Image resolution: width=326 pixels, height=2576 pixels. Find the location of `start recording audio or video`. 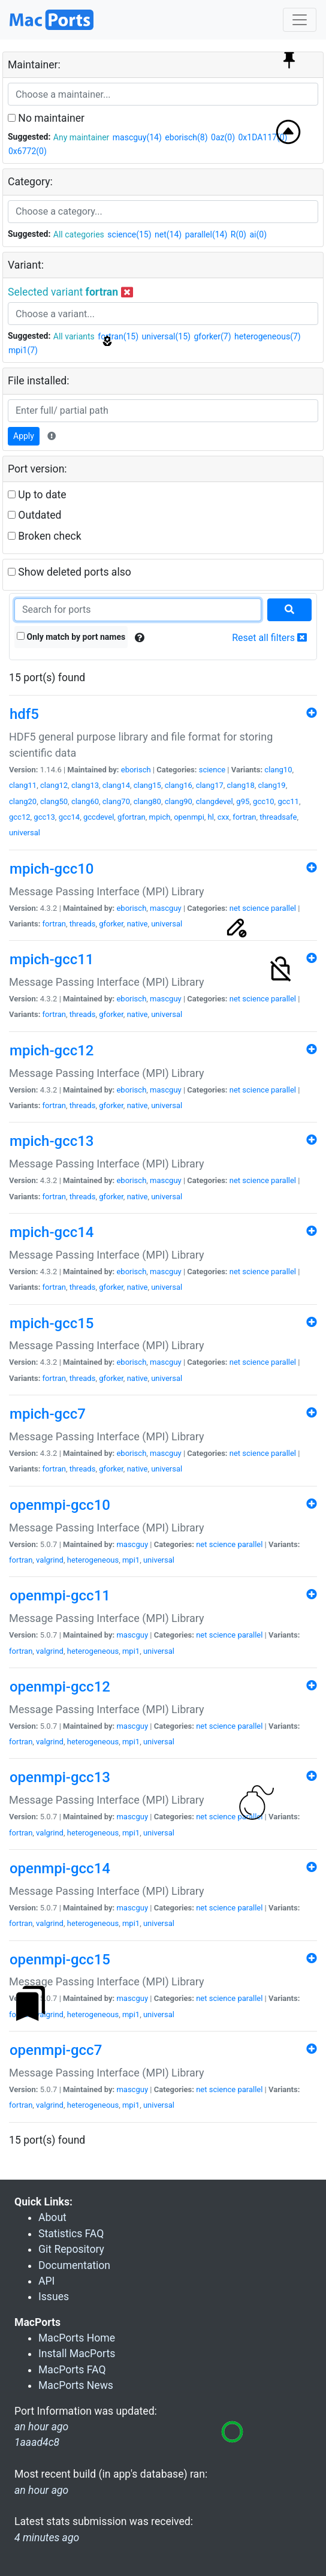

start recording audio or video is located at coordinates (232, 2431).